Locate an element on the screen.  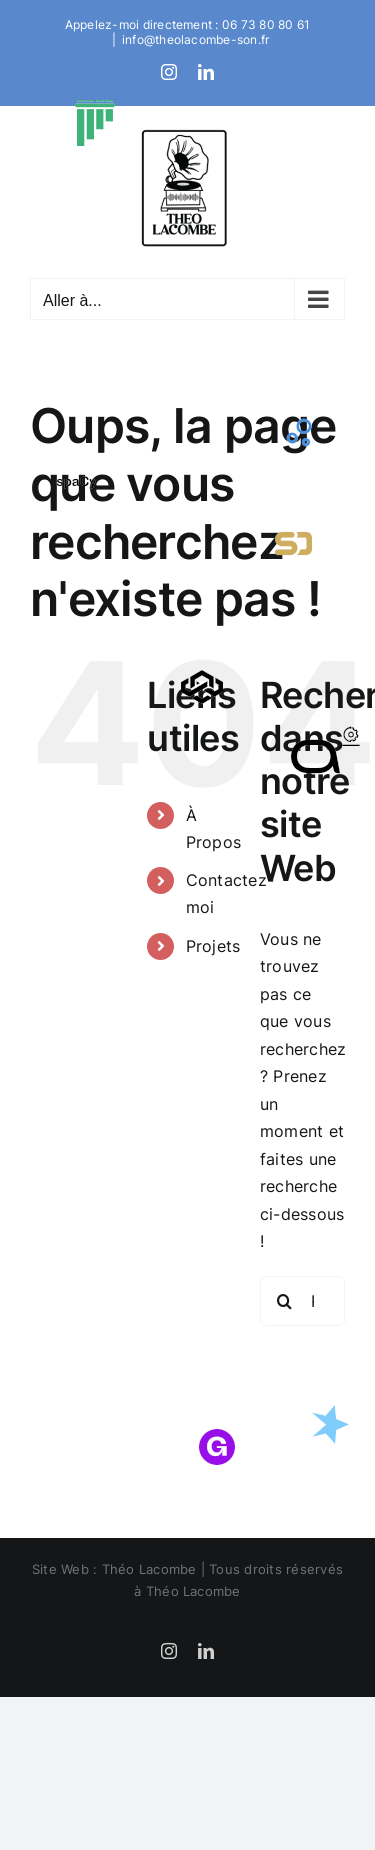
open the Spreaker podcast platform is located at coordinates (330, 1424).